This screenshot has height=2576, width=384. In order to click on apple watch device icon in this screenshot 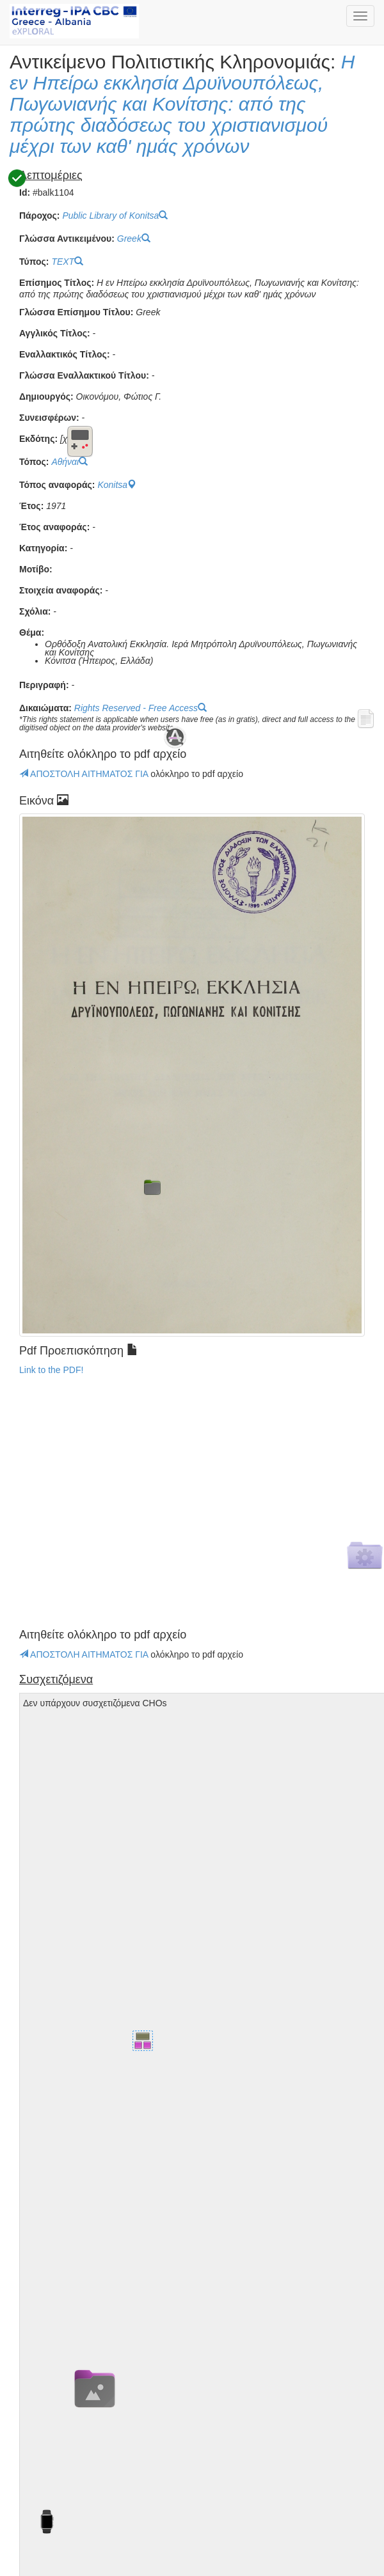, I will do `click(47, 2522)`.